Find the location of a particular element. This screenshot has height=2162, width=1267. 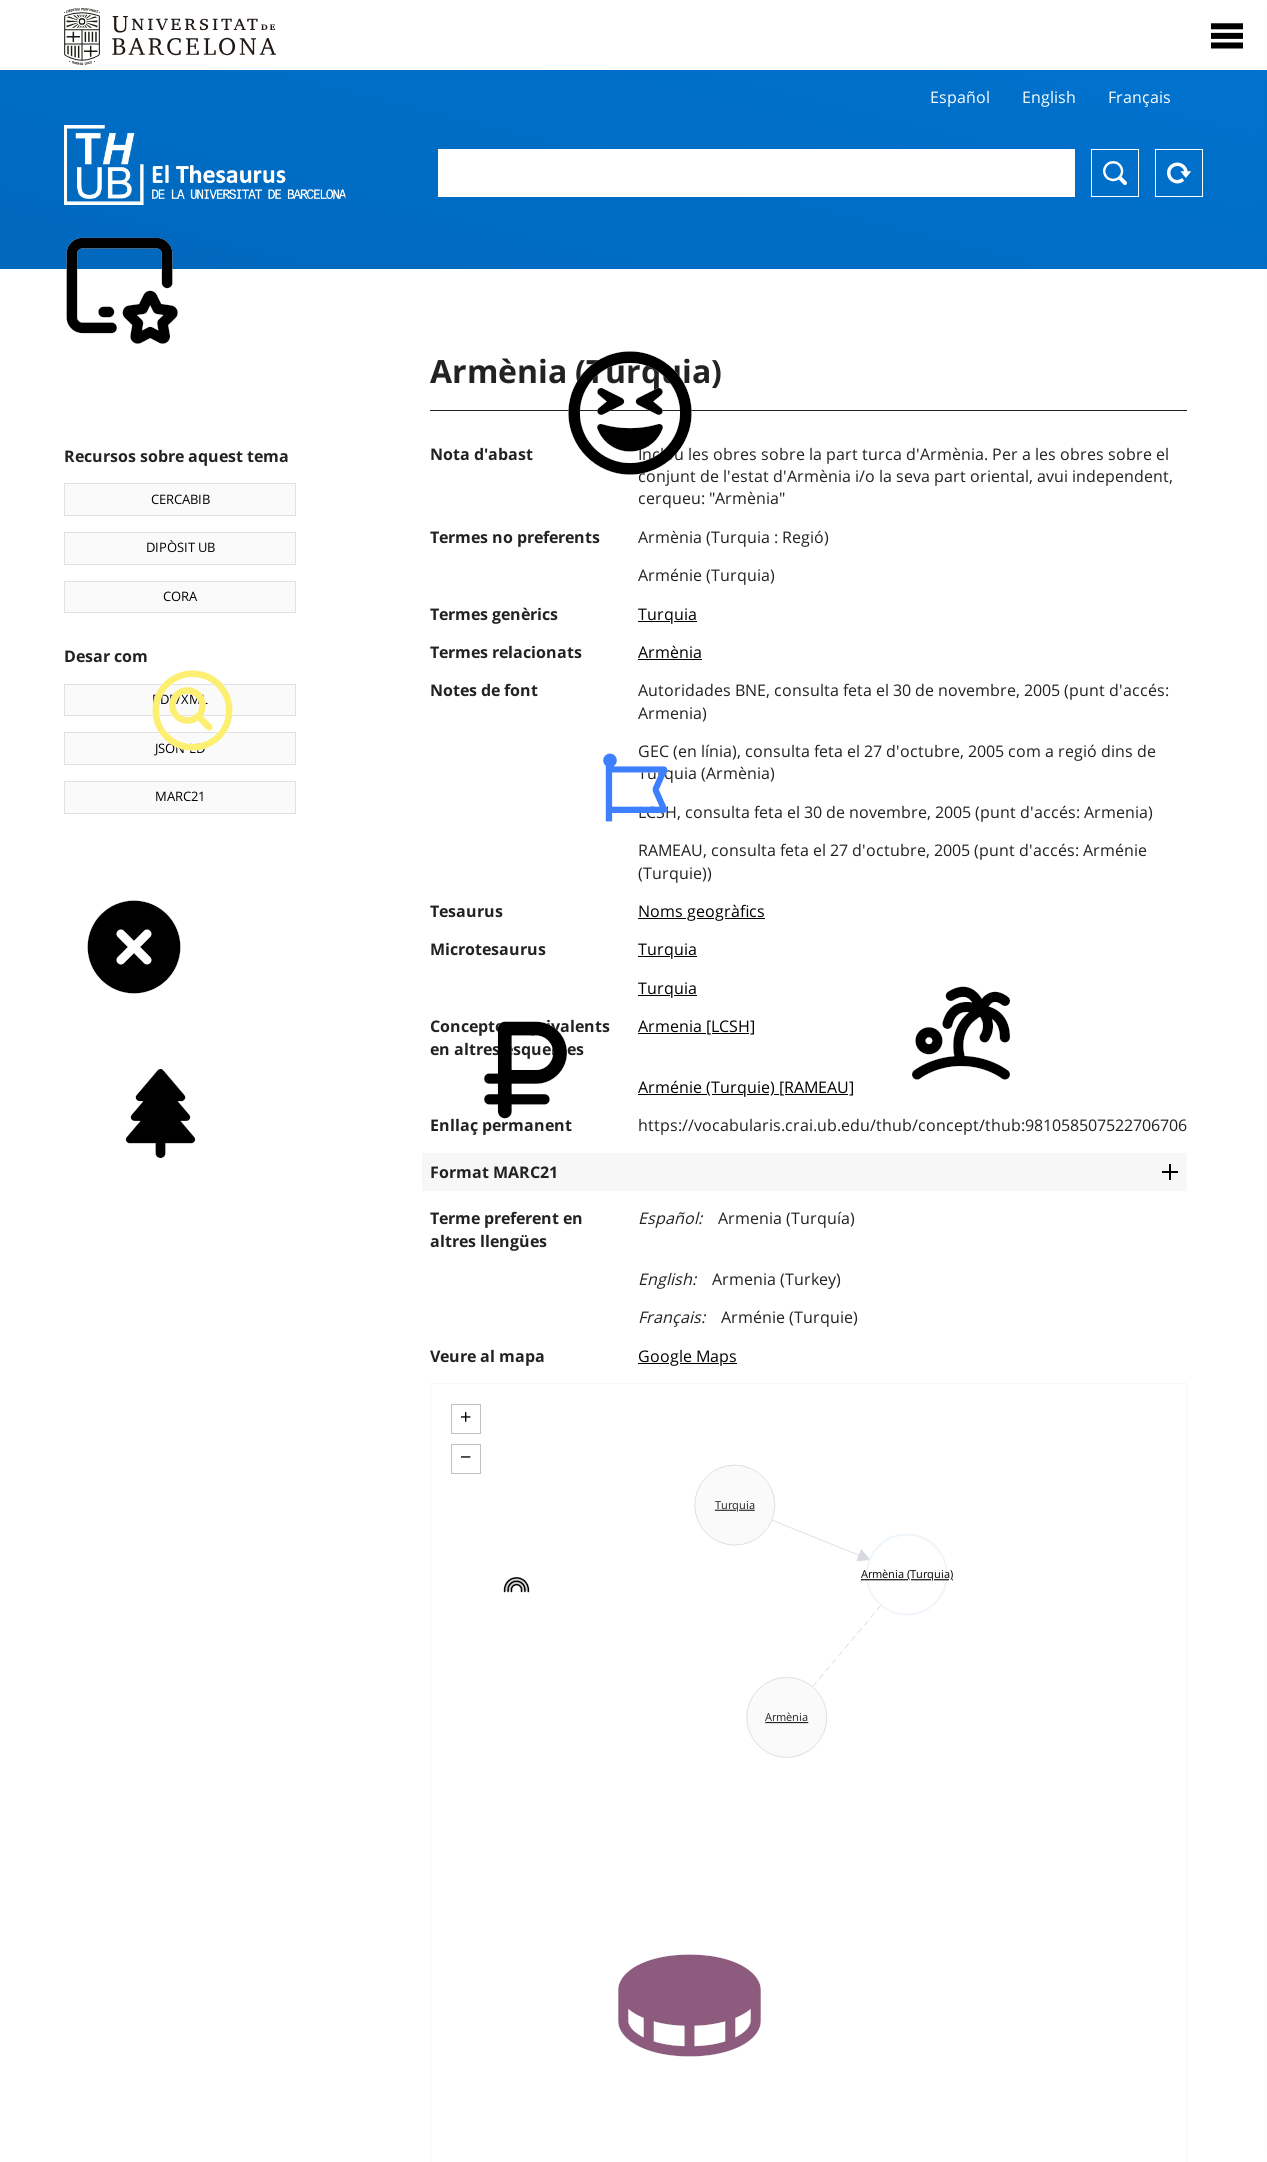

access nature or outdoor categories is located at coordinates (160, 1113).